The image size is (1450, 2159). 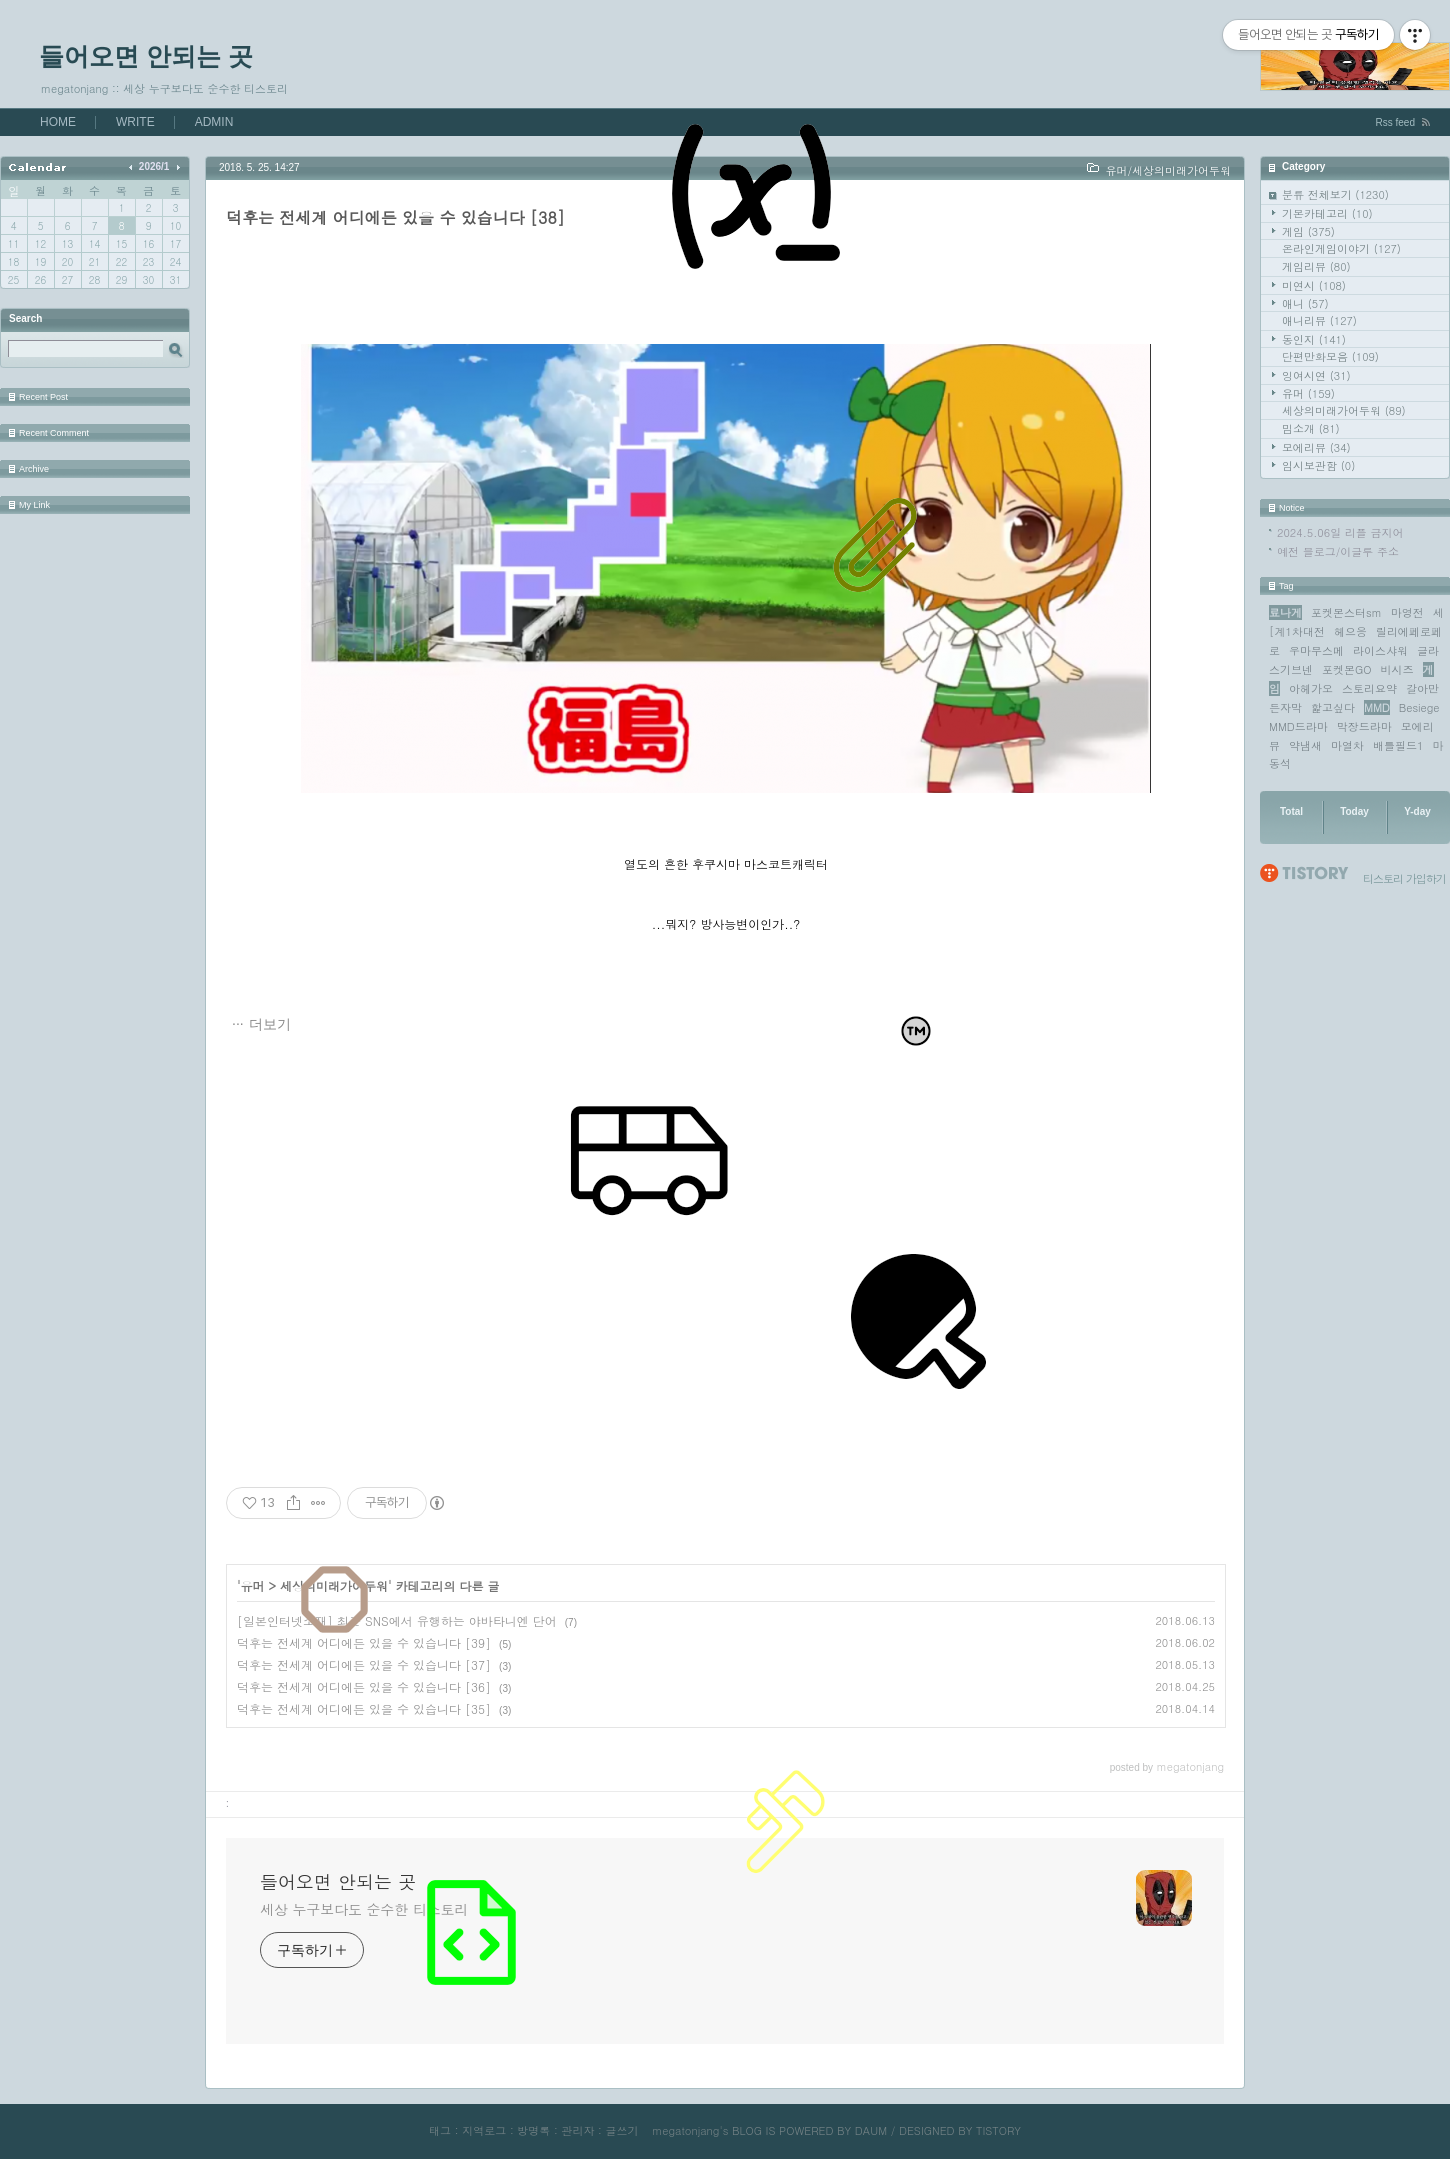 I want to click on access ping pong or table tennis game, so click(x=916, y=1319).